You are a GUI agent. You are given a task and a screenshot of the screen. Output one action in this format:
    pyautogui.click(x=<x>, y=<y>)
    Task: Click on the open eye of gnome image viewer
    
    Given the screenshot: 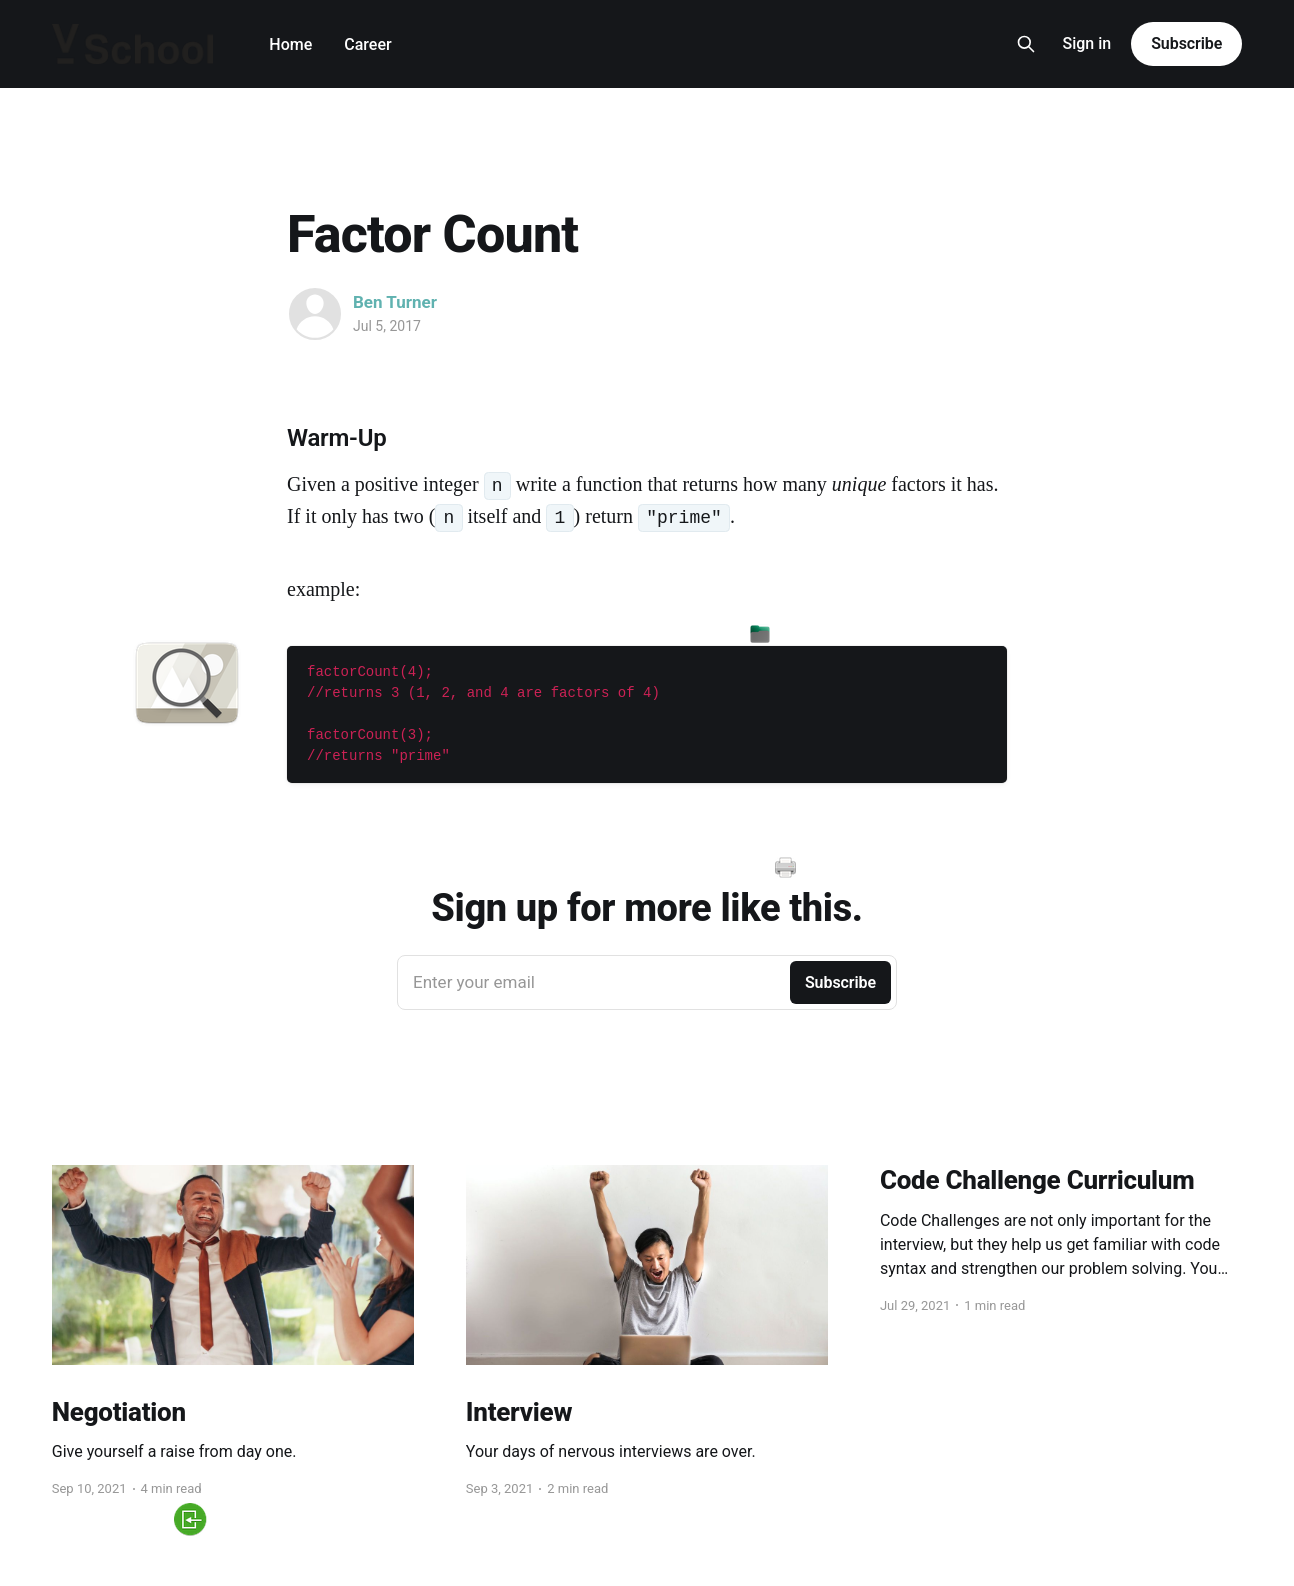 What is the action you would take?
    pyautogui.click(x=187, y=683)
    